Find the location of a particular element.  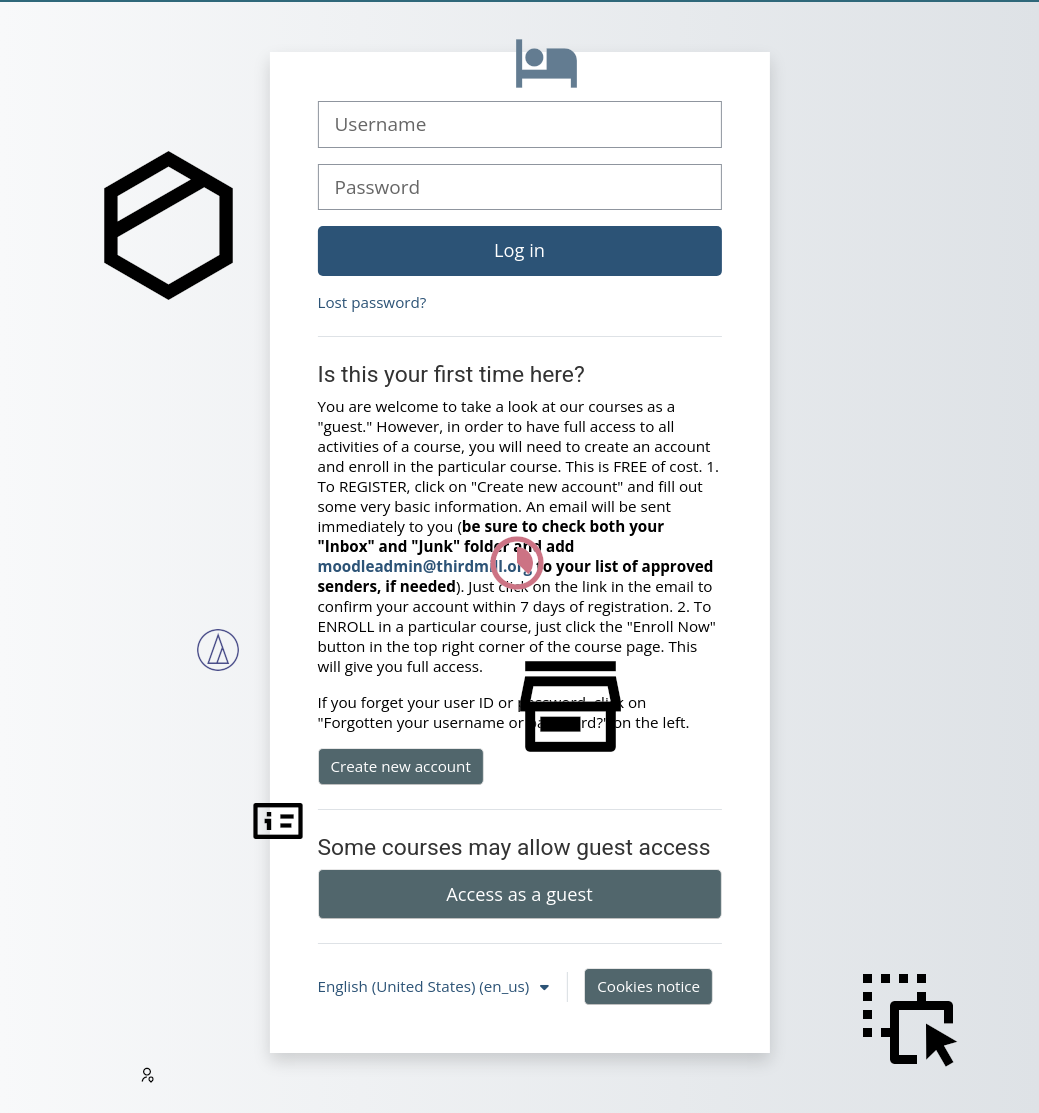

view user's current location is located at coordinates (147, 1075).